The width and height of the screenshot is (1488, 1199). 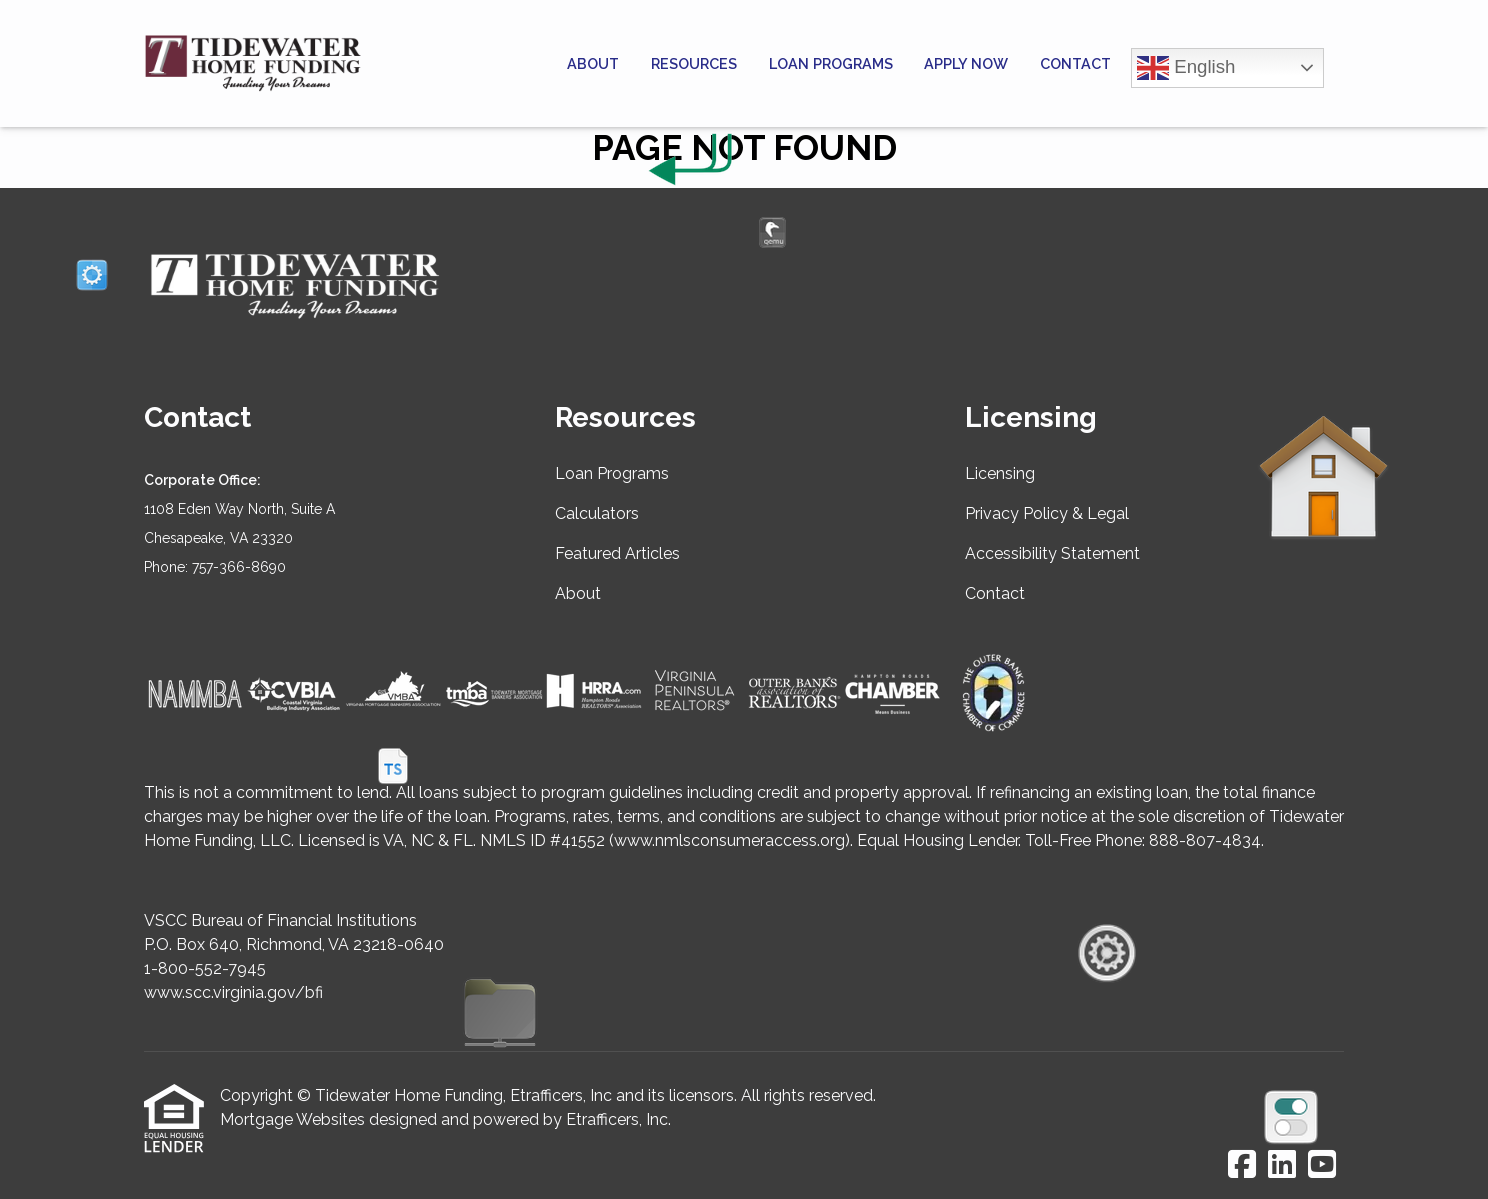 I want to click on reply to all recipients of an email, so click(x=689, y=159).